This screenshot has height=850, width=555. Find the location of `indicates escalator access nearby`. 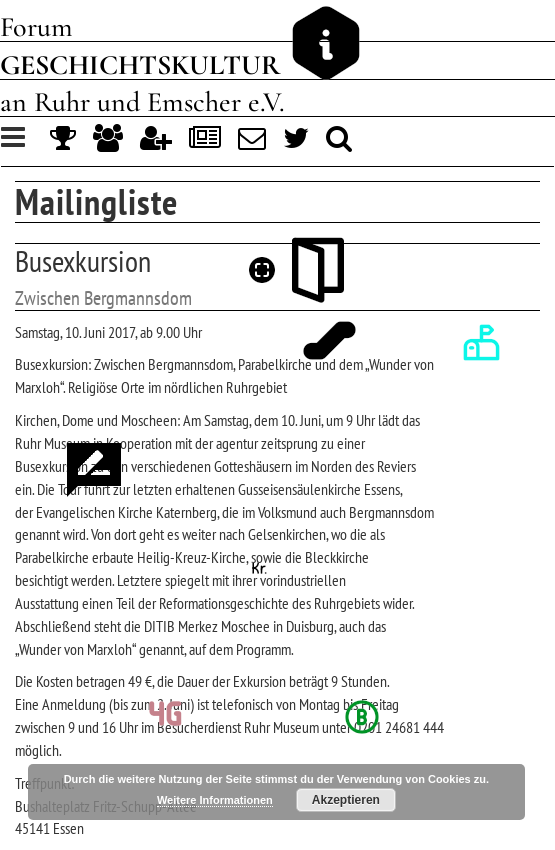

indicates escalator access nearby is located at coordinates (329, 340).